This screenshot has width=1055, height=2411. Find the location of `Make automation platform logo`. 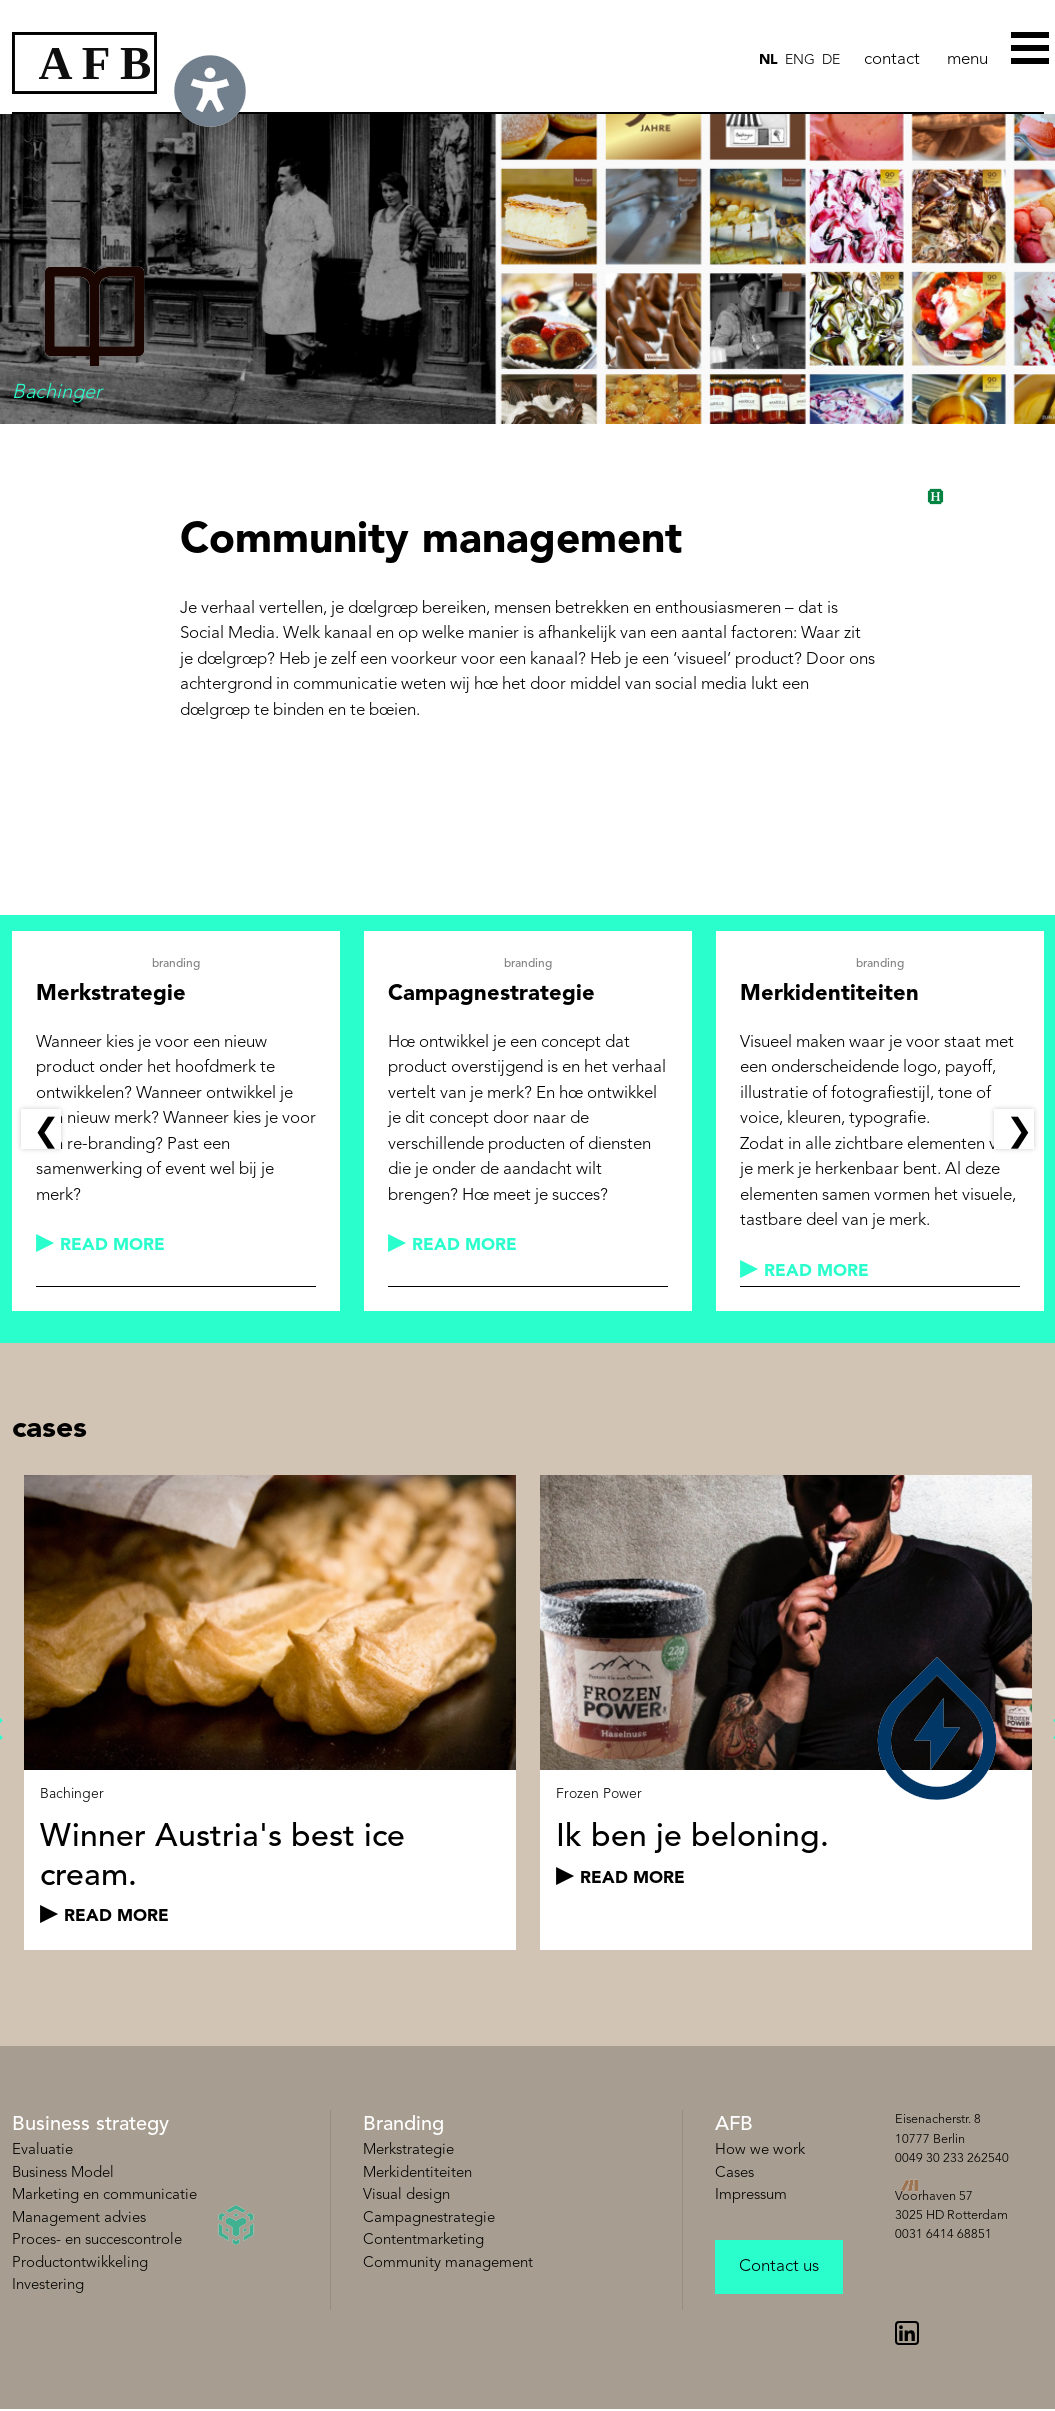

Make automation platform logo is located at coordinates (909, 2185).